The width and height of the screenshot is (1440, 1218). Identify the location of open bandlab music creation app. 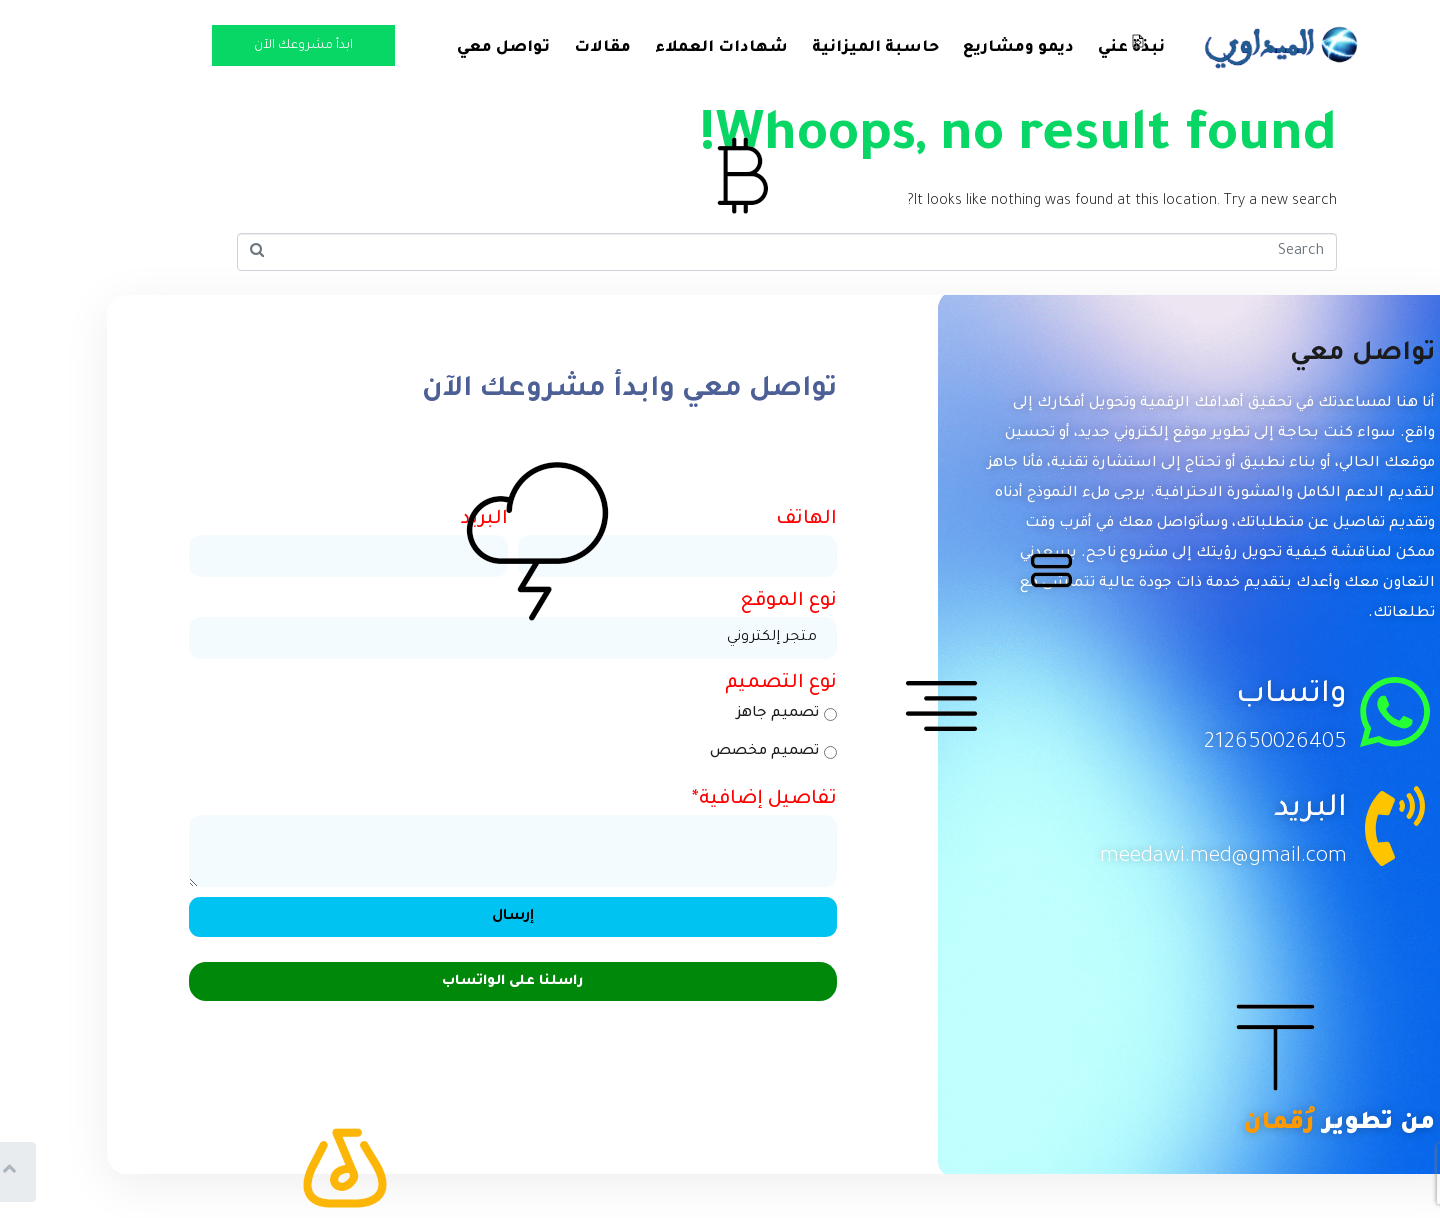
(345, 1166).